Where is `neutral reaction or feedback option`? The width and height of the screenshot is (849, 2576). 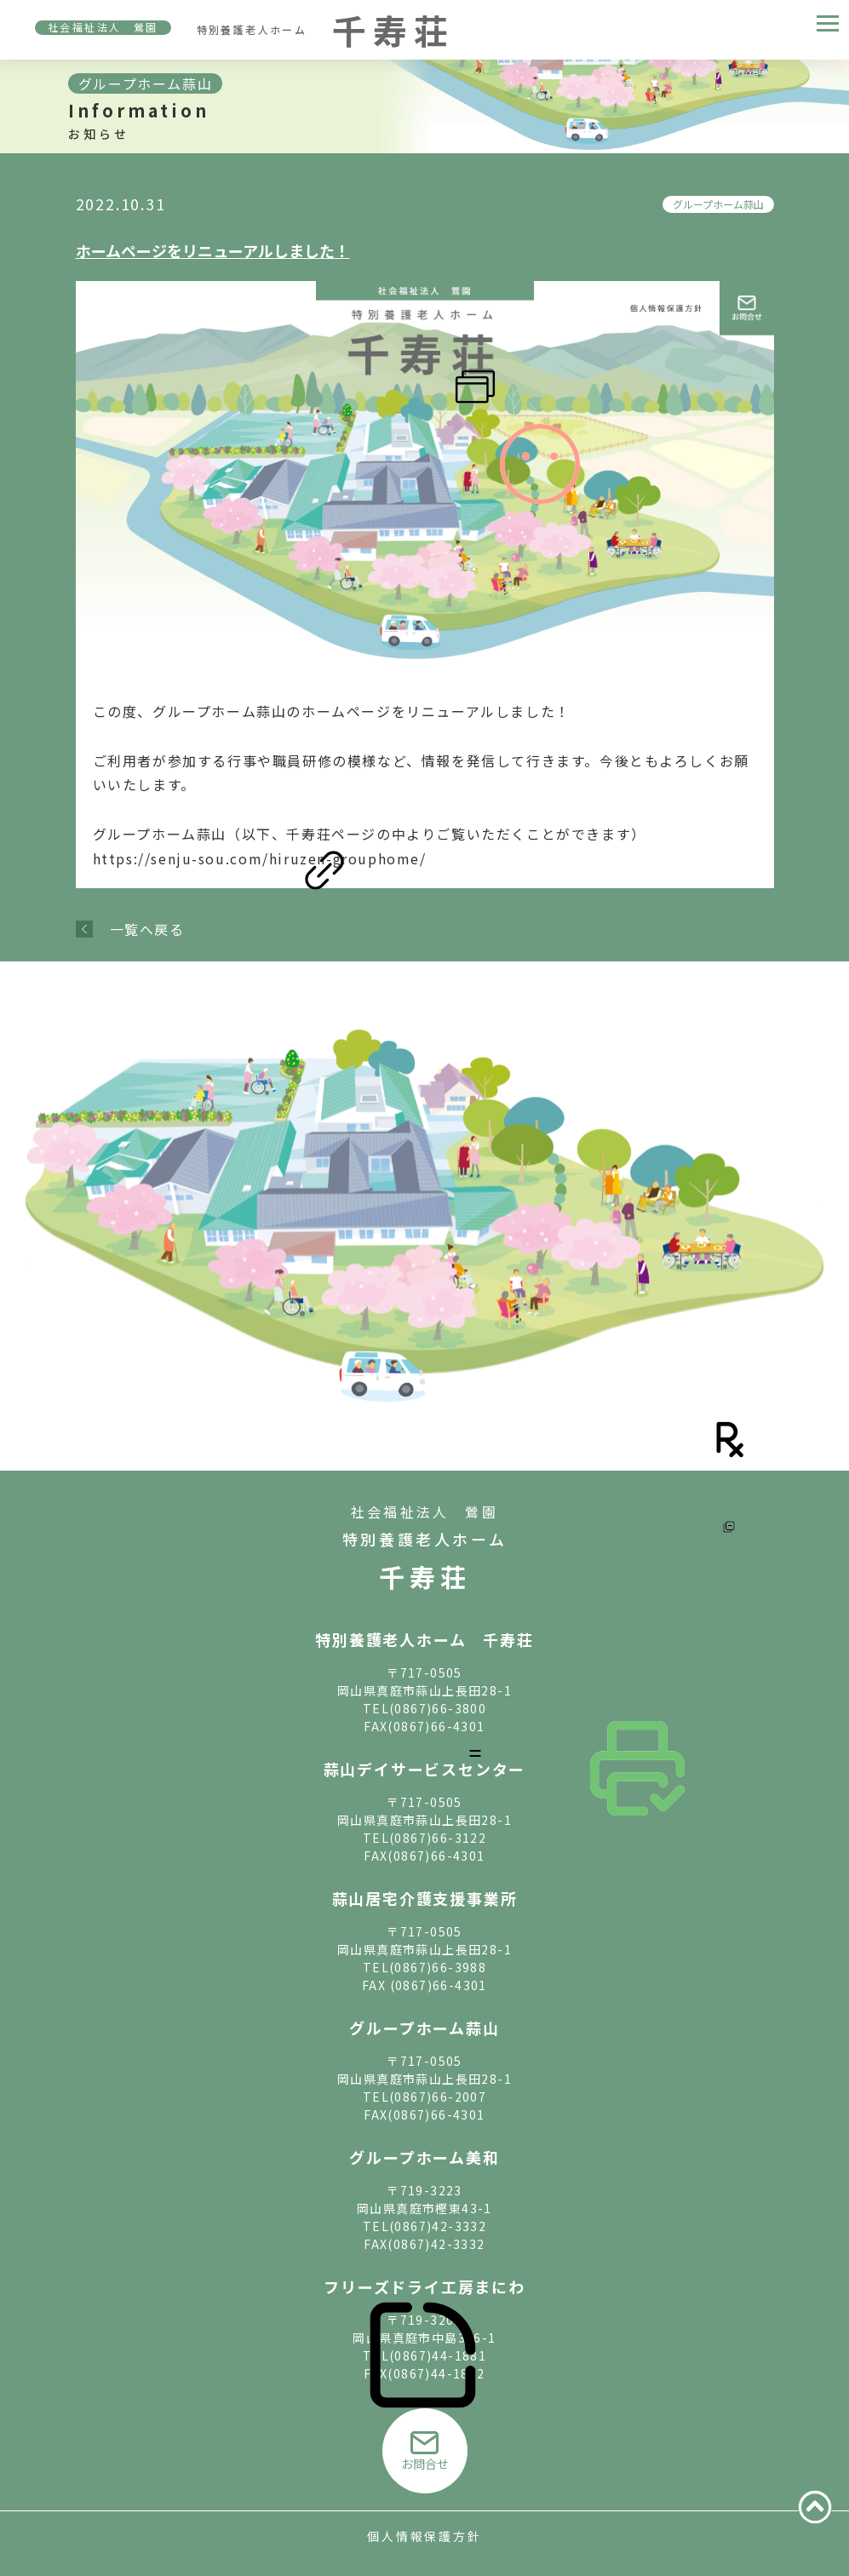
neutral reaction or feedback option is located at coordinates (540, 464).